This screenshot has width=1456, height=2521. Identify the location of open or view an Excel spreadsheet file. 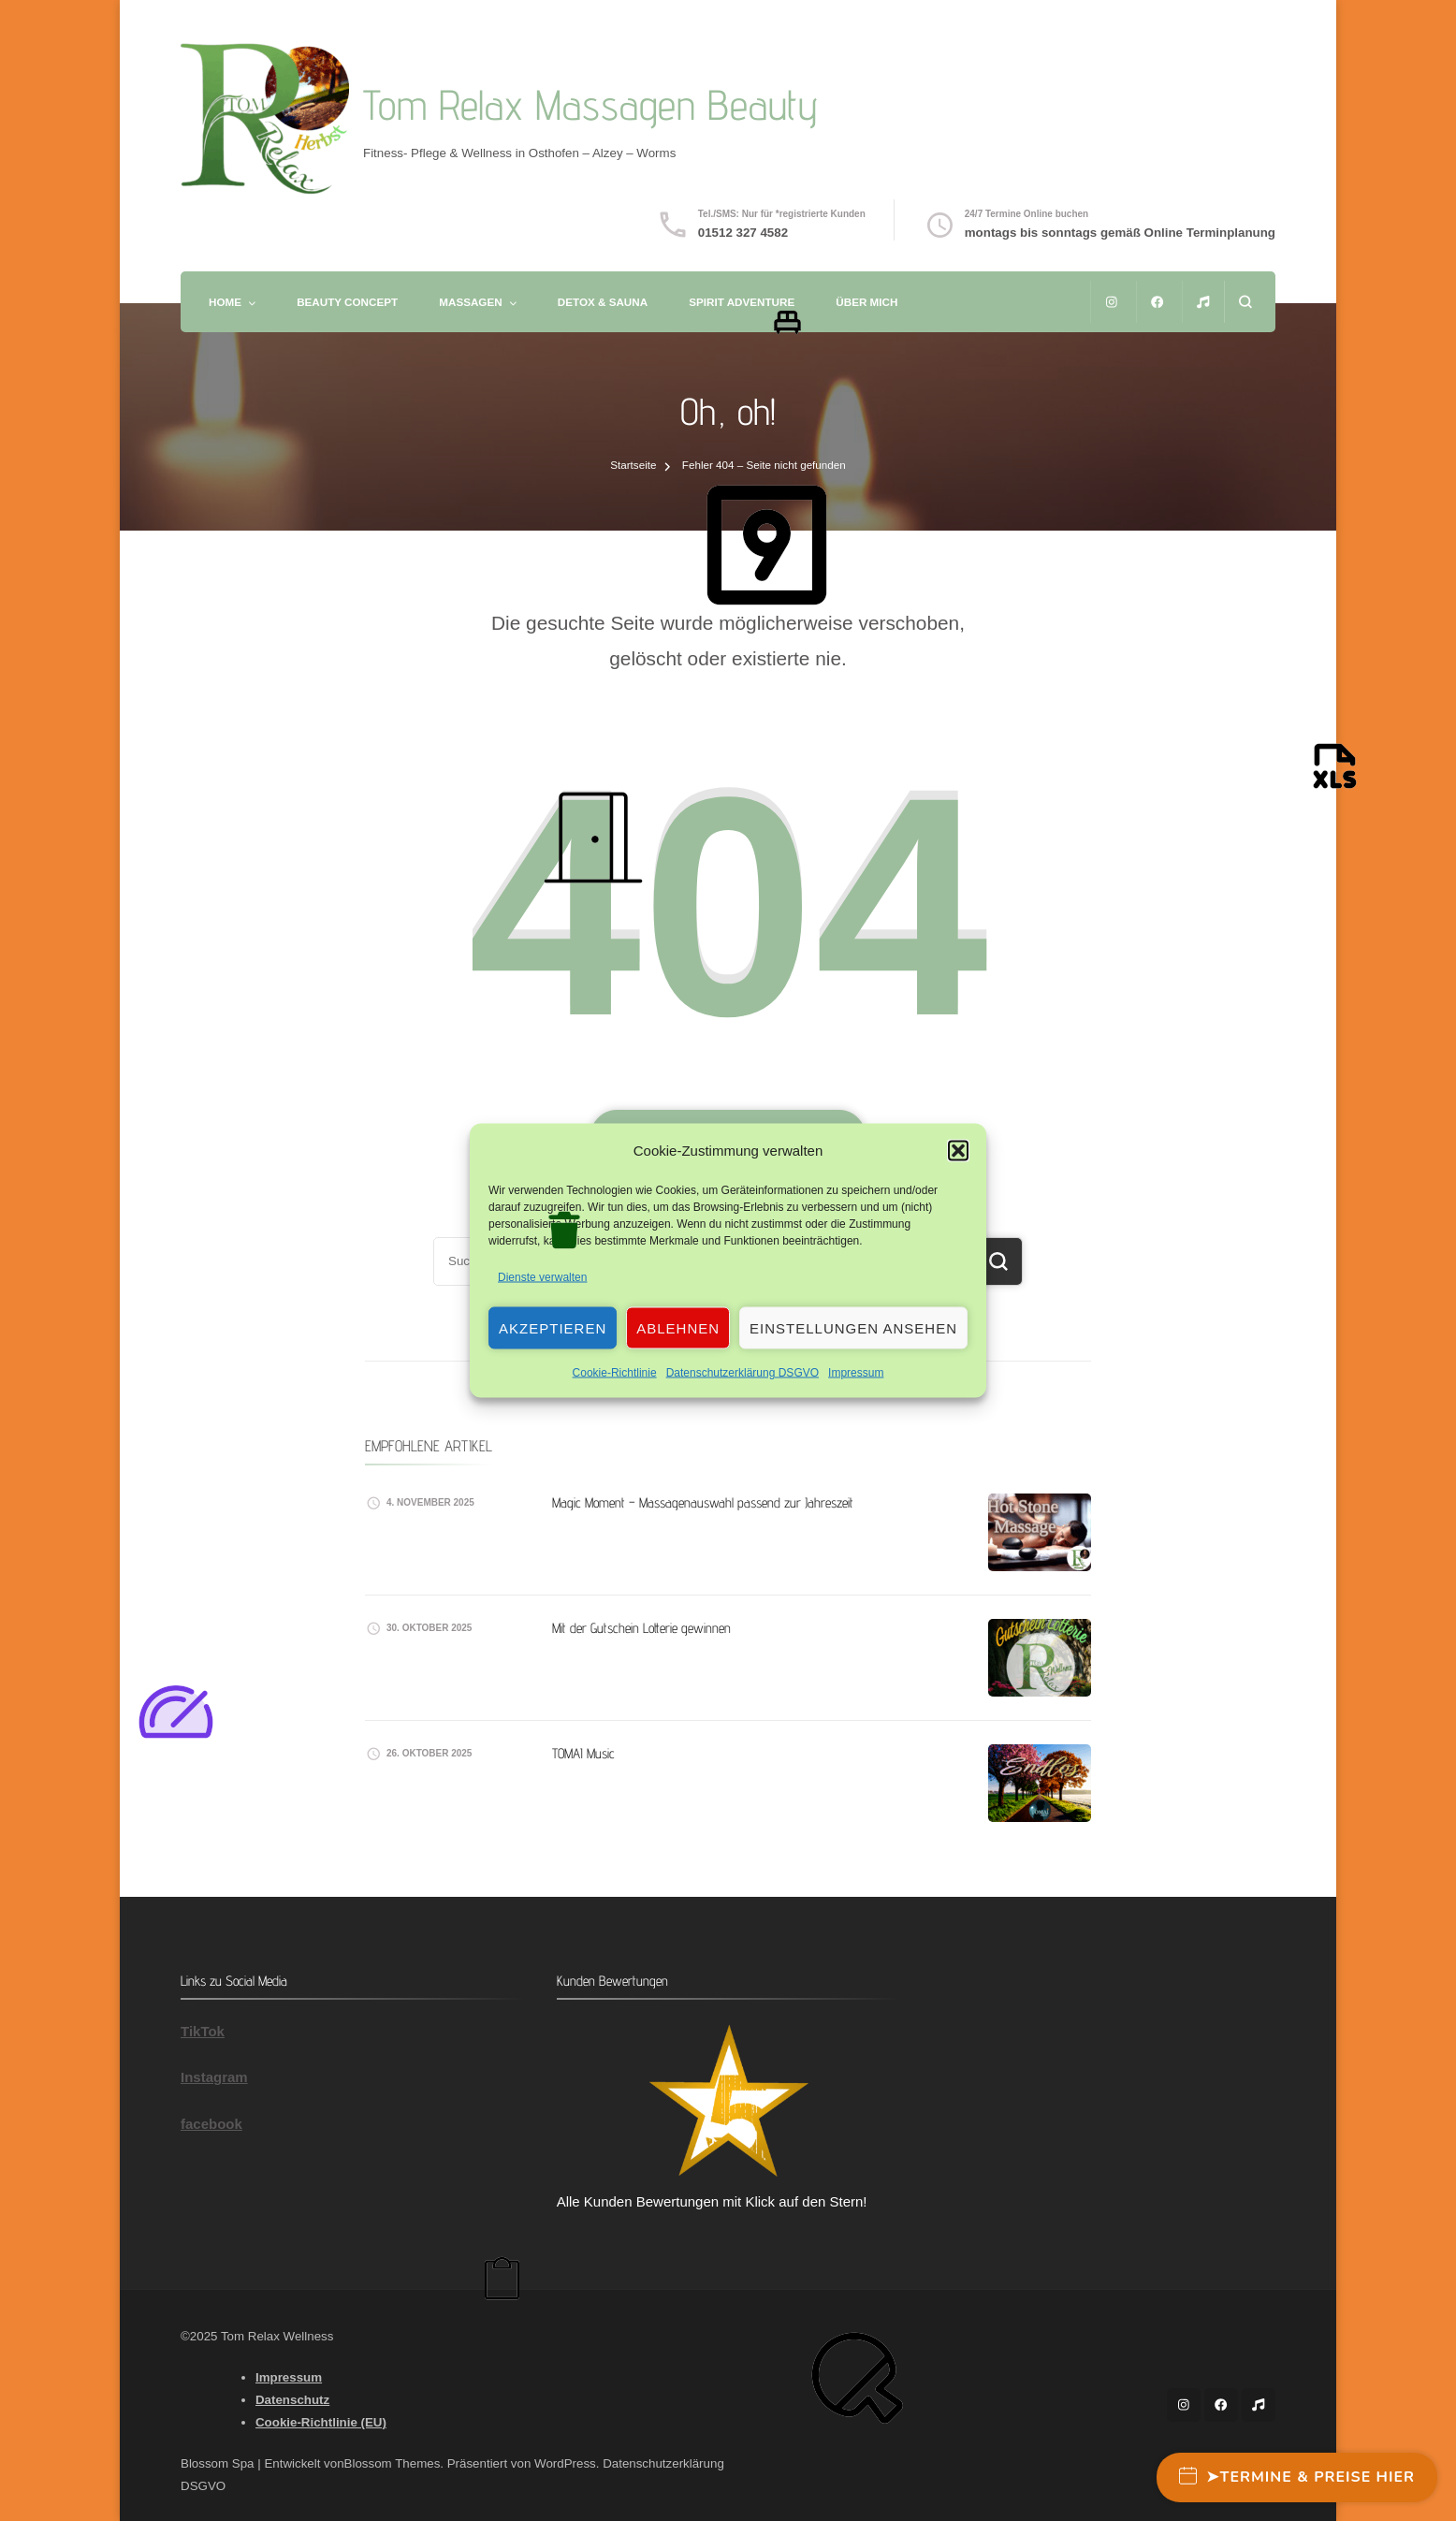
(1334, 767).